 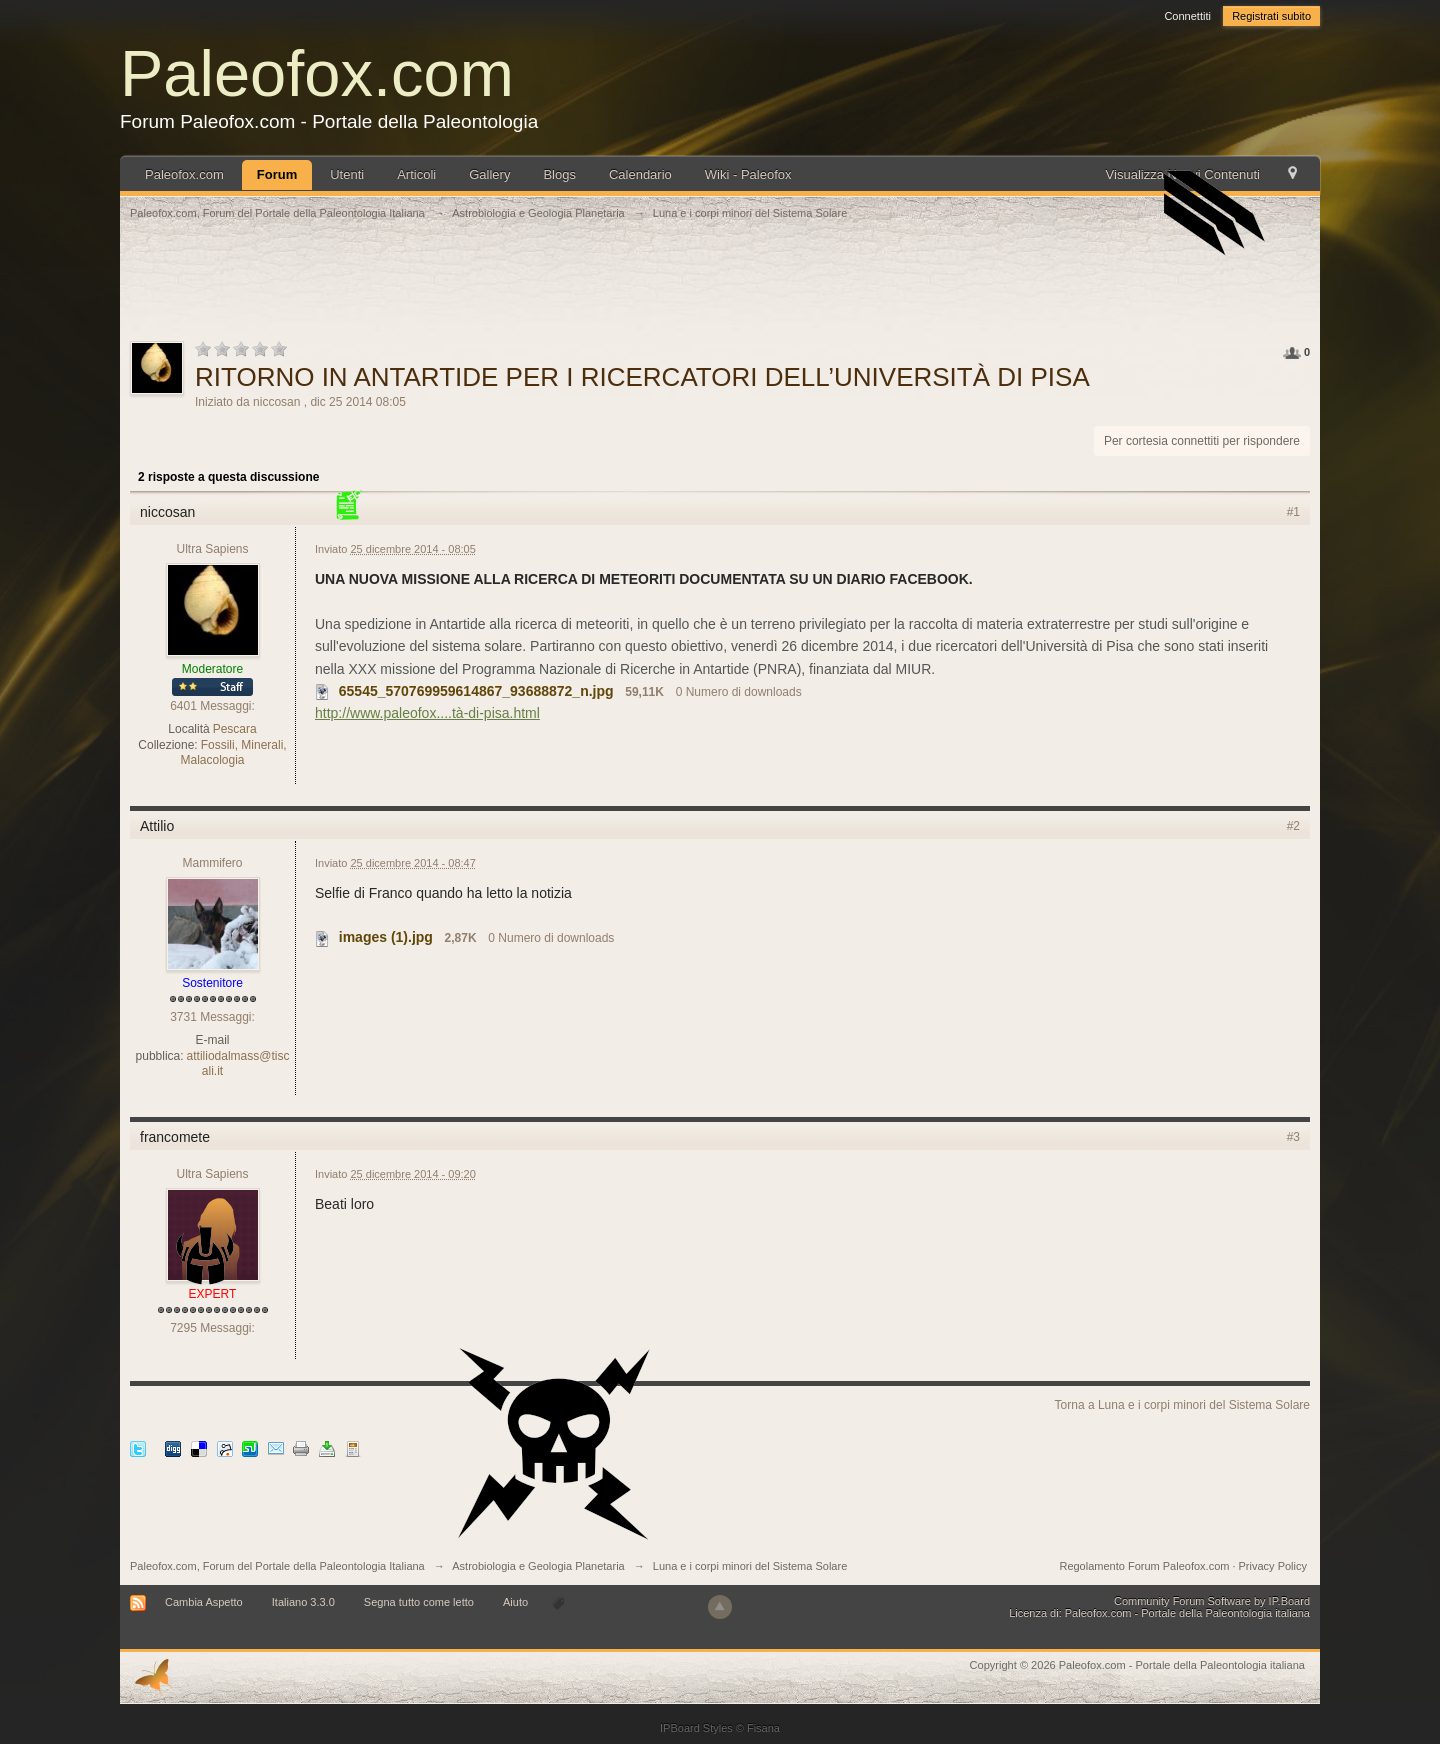 I want to click on indicates a powerful attack or special ability, so click(x=553, y=1443).